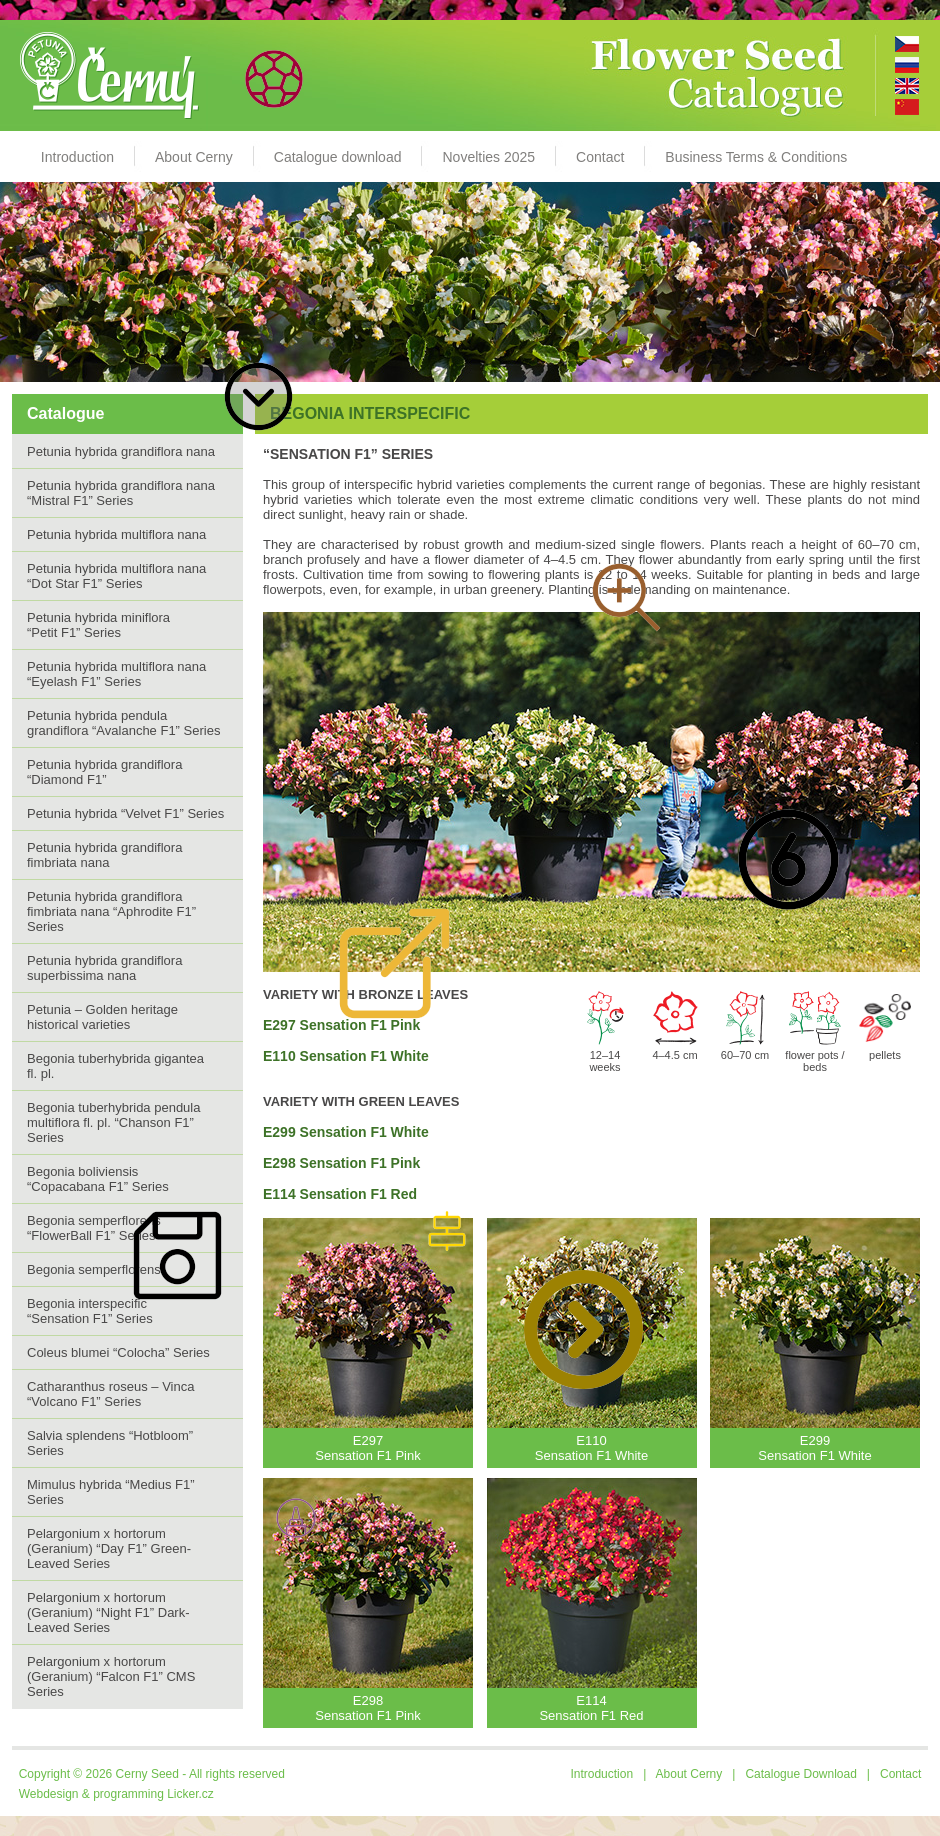 The height and width of the screenshot is (1836, 940). I want to click on access sports or soccer-related content, so click(274, 79).